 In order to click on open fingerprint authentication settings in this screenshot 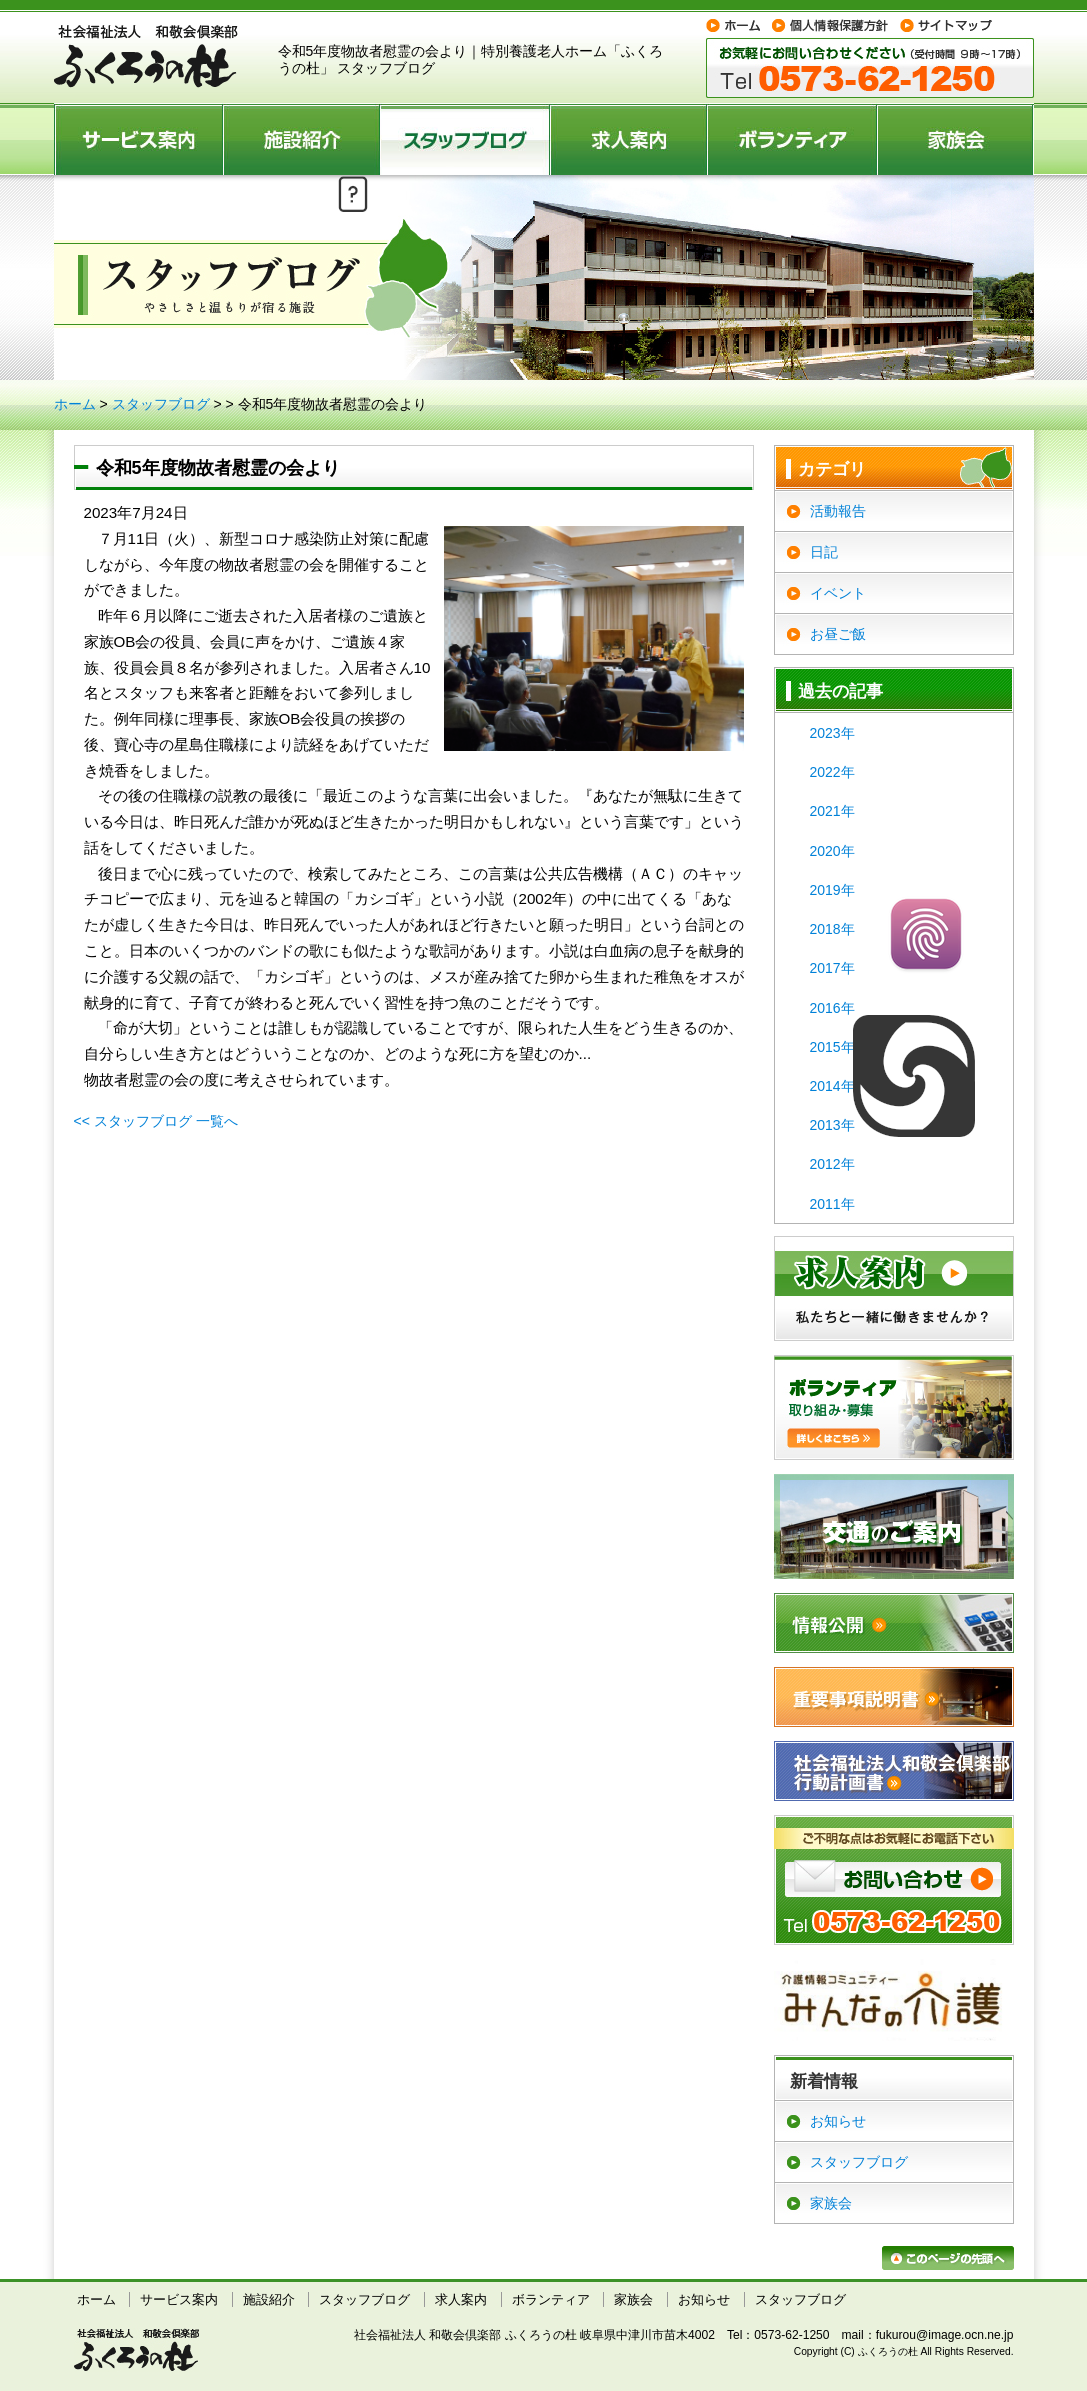, I will do `click(926, 934)`.